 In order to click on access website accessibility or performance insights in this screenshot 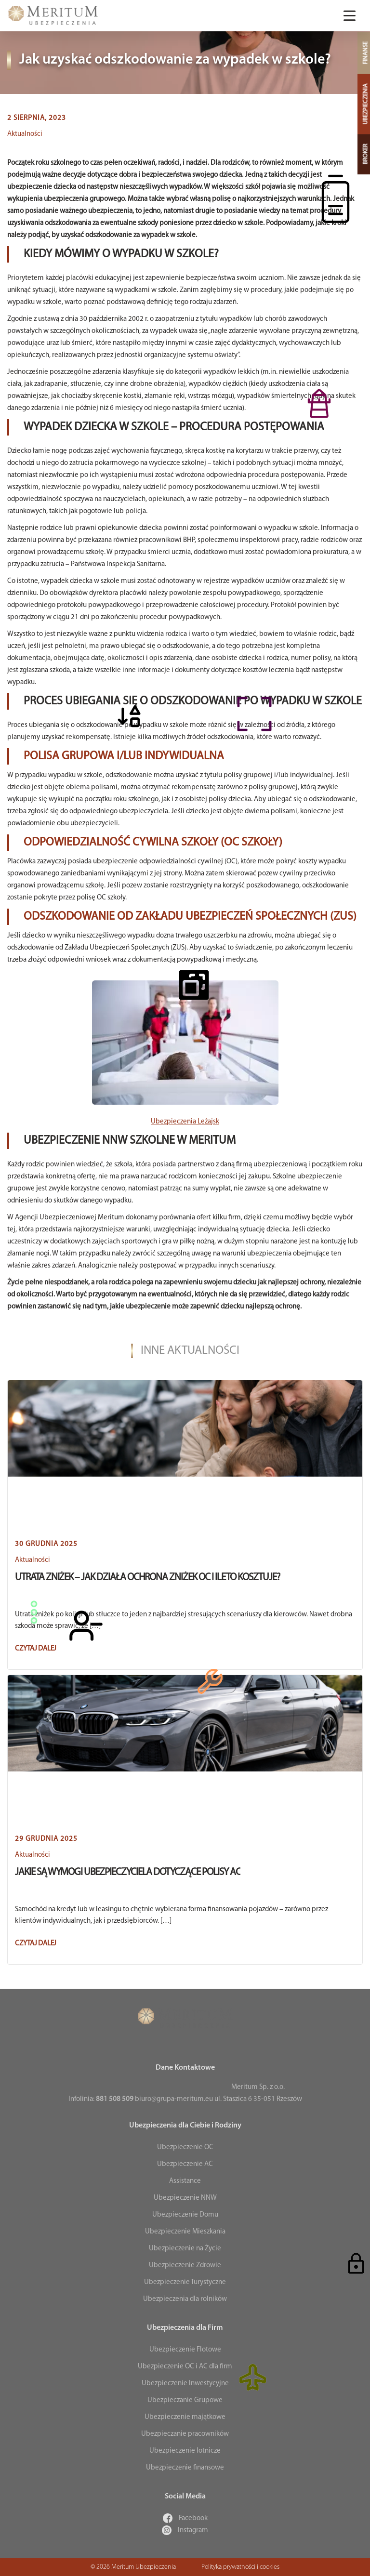, I will do `click(319, 404)`.